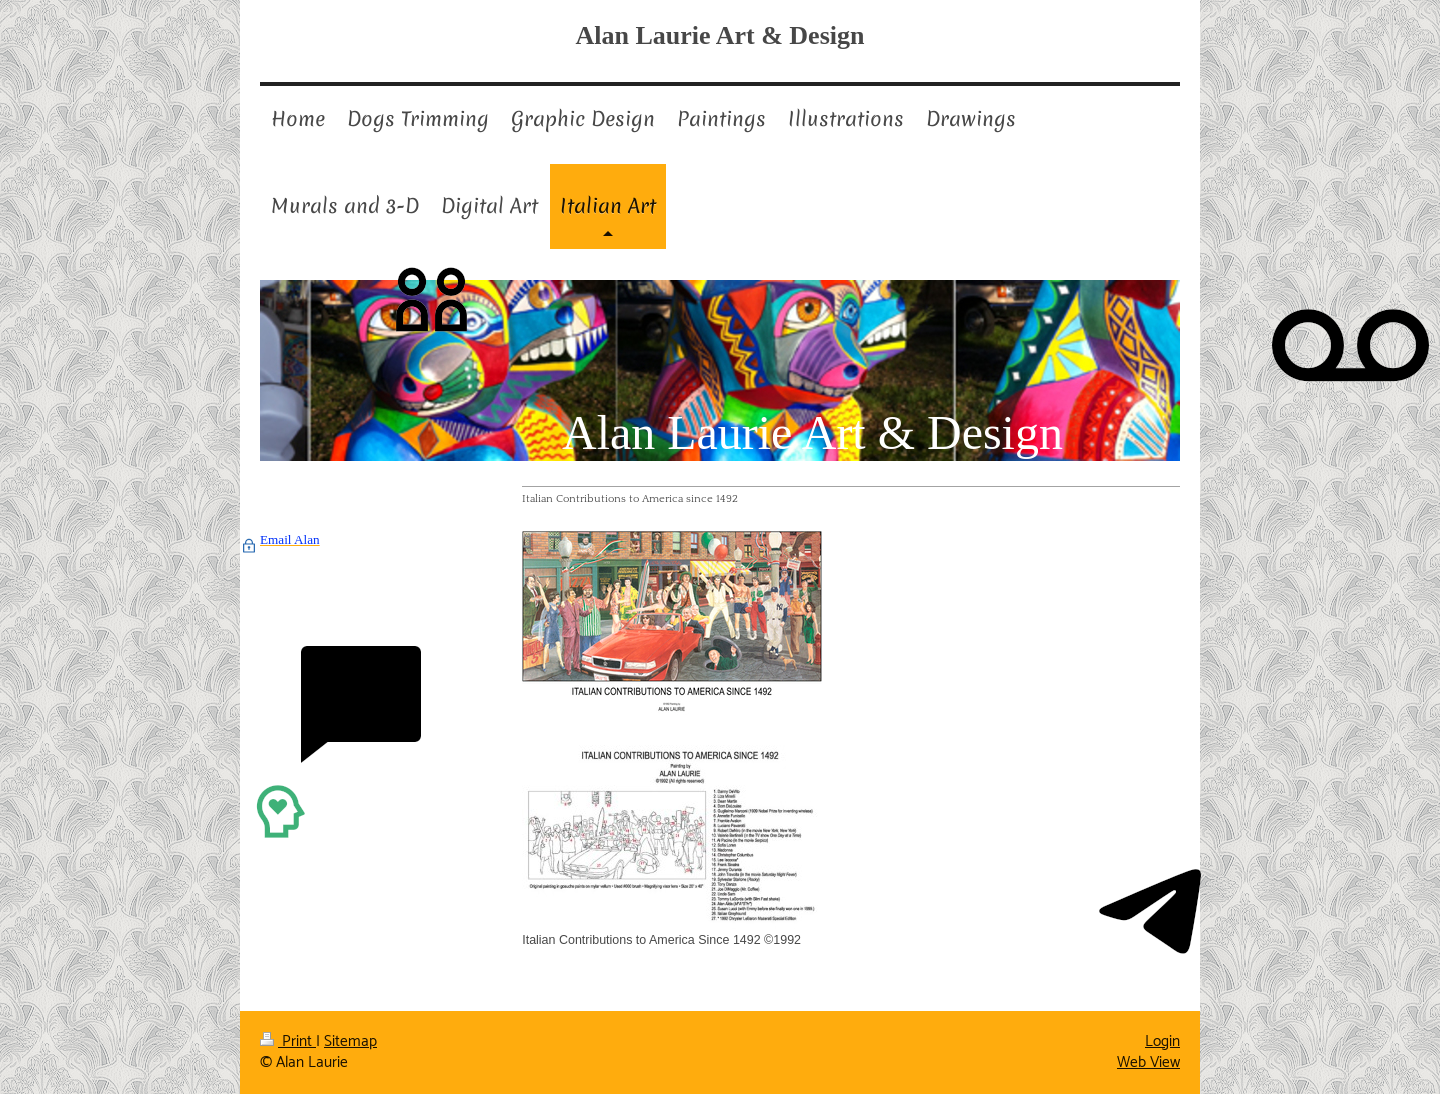 This screenshot has height=1094, width=1440. What do you see at coordinates (1157, 906) in the screenshot?
I see `open telegram messaging app` at bounding box center [1157, 906].